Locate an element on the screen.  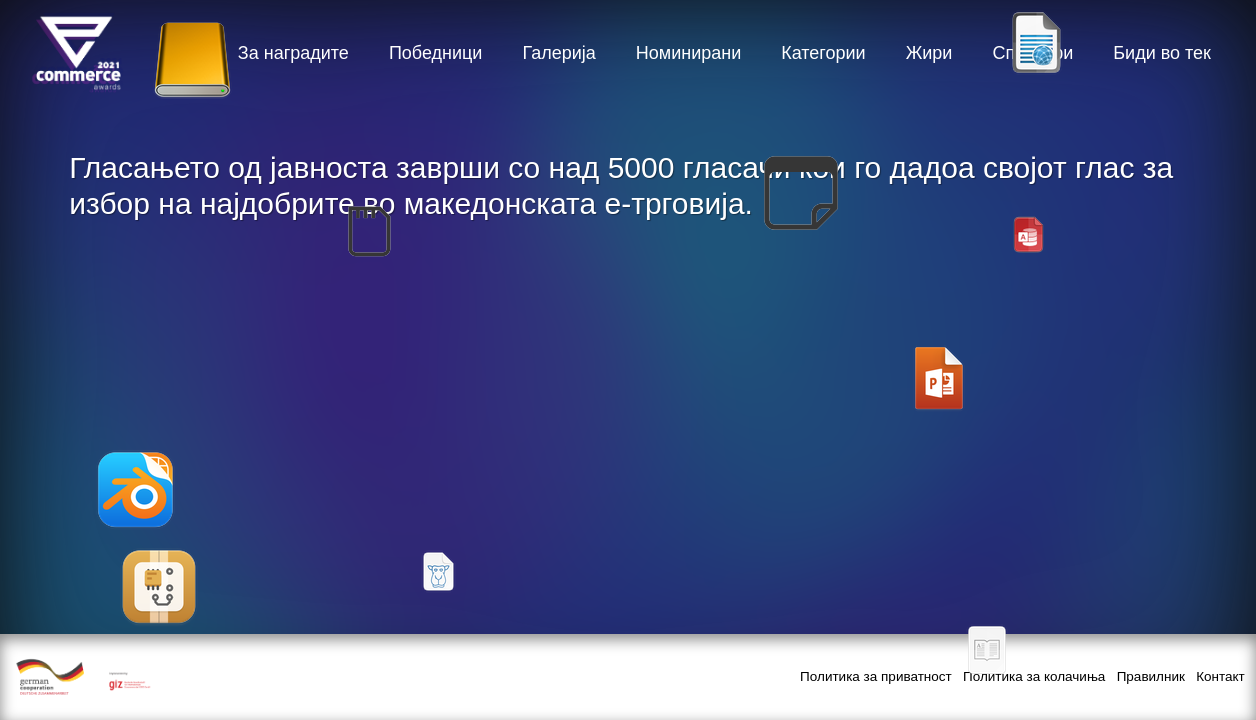
external storage drive connected is located at coordinates (192, 59).